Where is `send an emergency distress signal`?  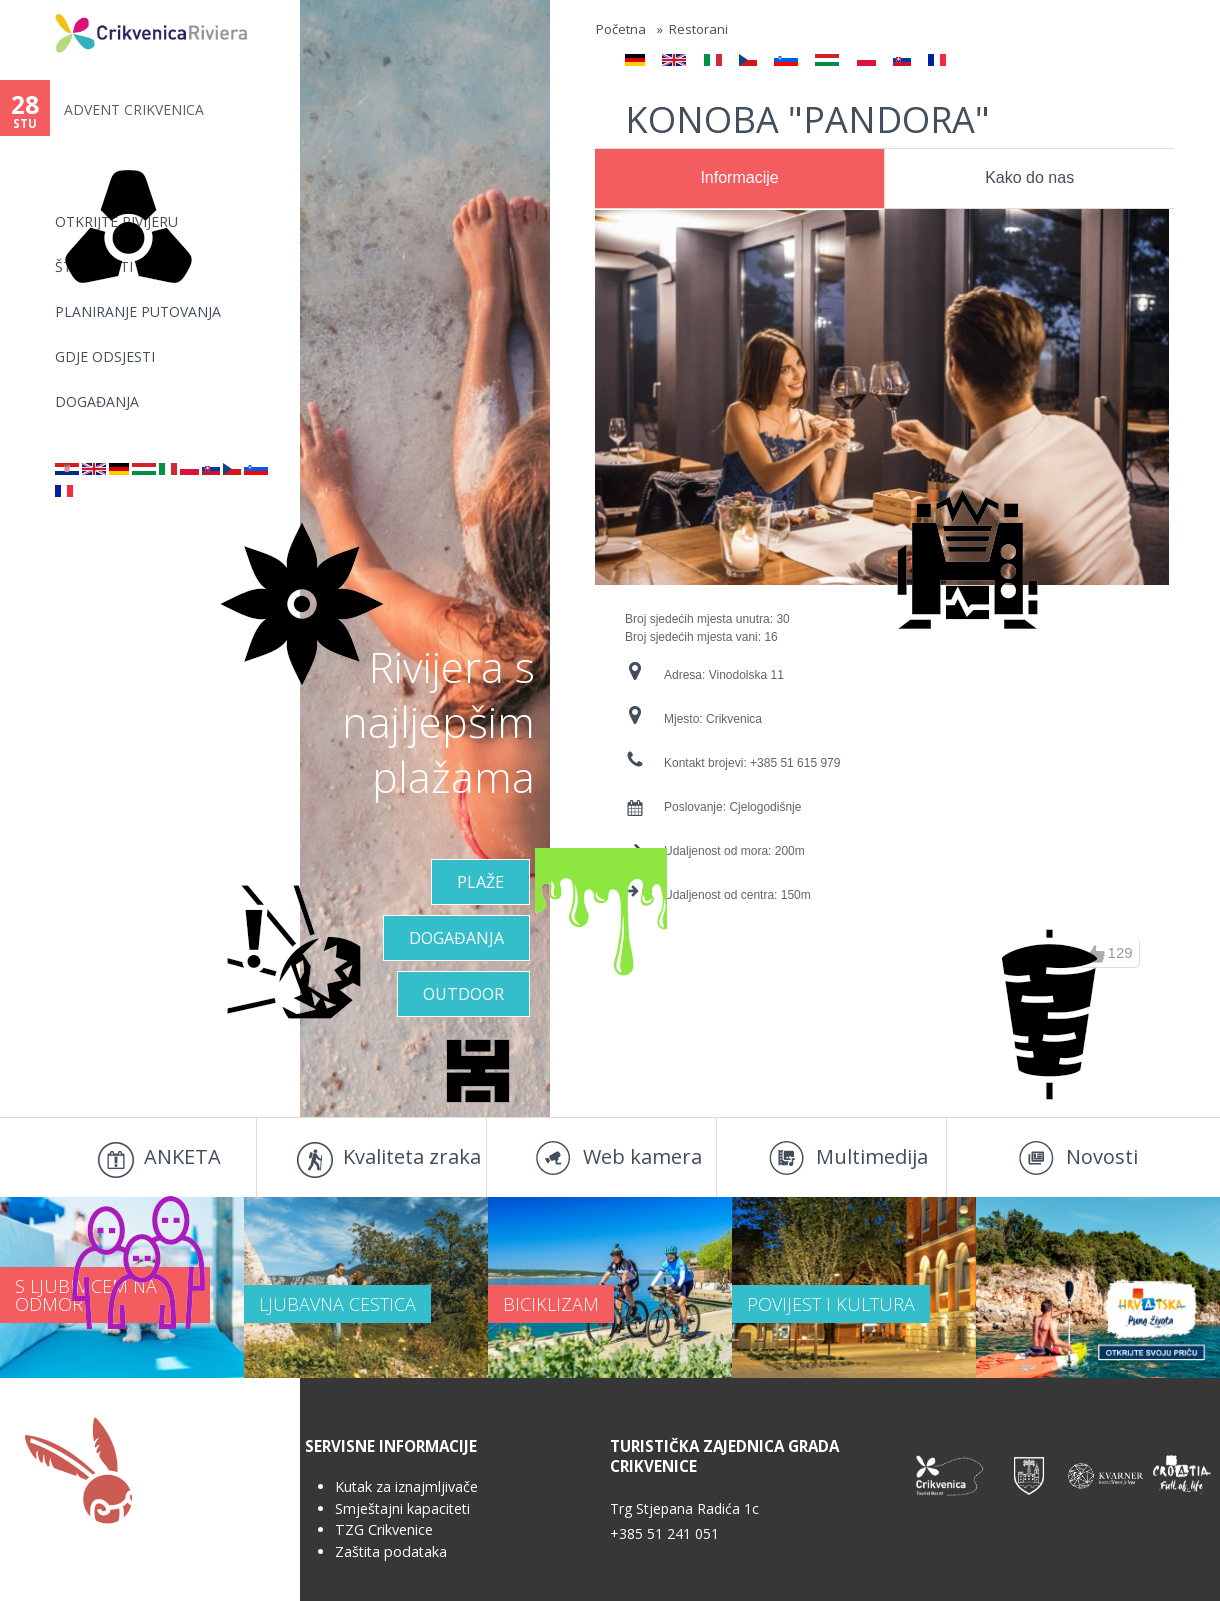 send an emergency distress signal is located at coordinates (294, 952).